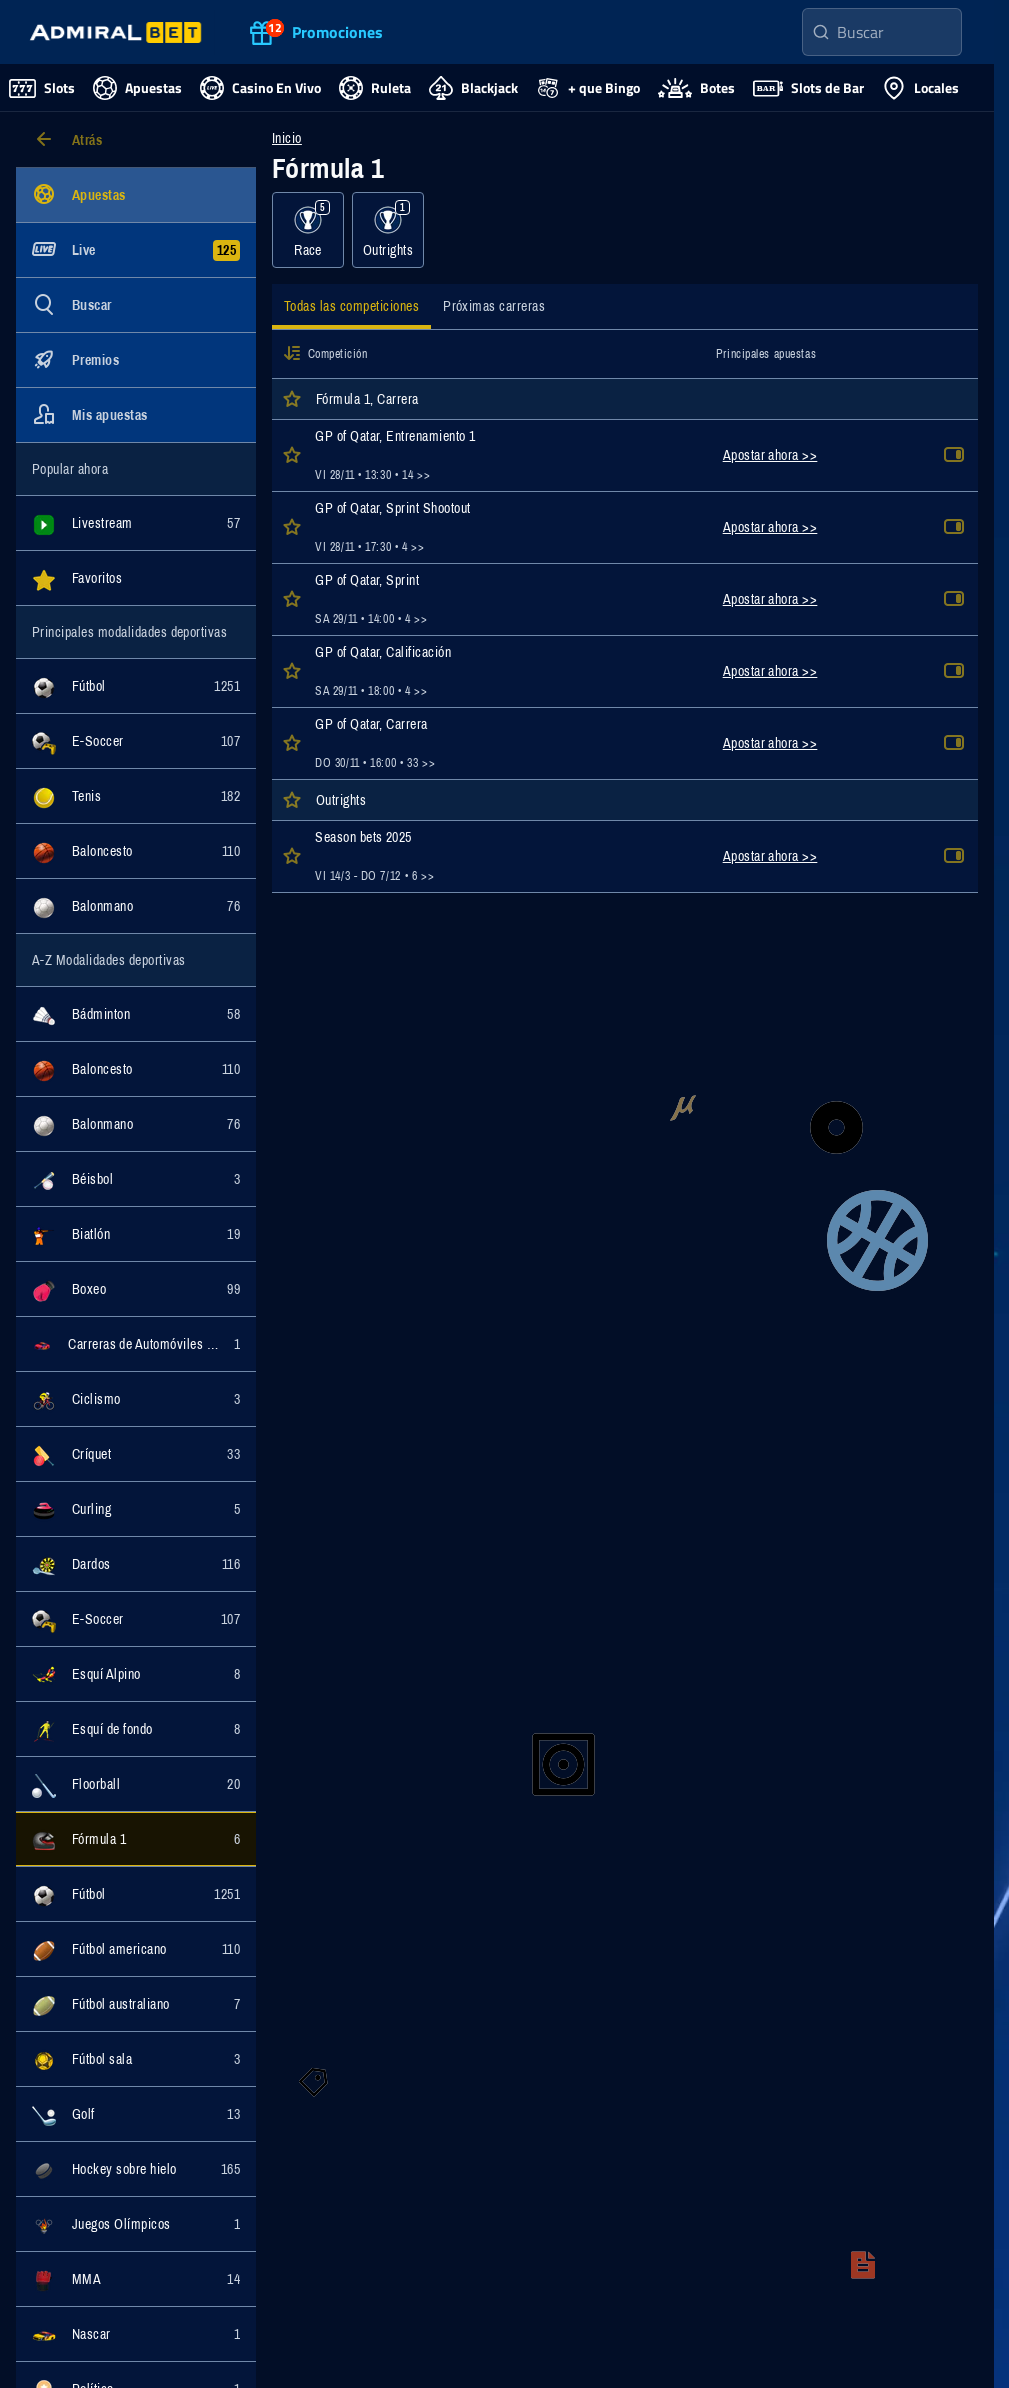 The height and width of the screenshot is (2388, 1009). I want to click on open MicroStation application, so click(683, 1108).